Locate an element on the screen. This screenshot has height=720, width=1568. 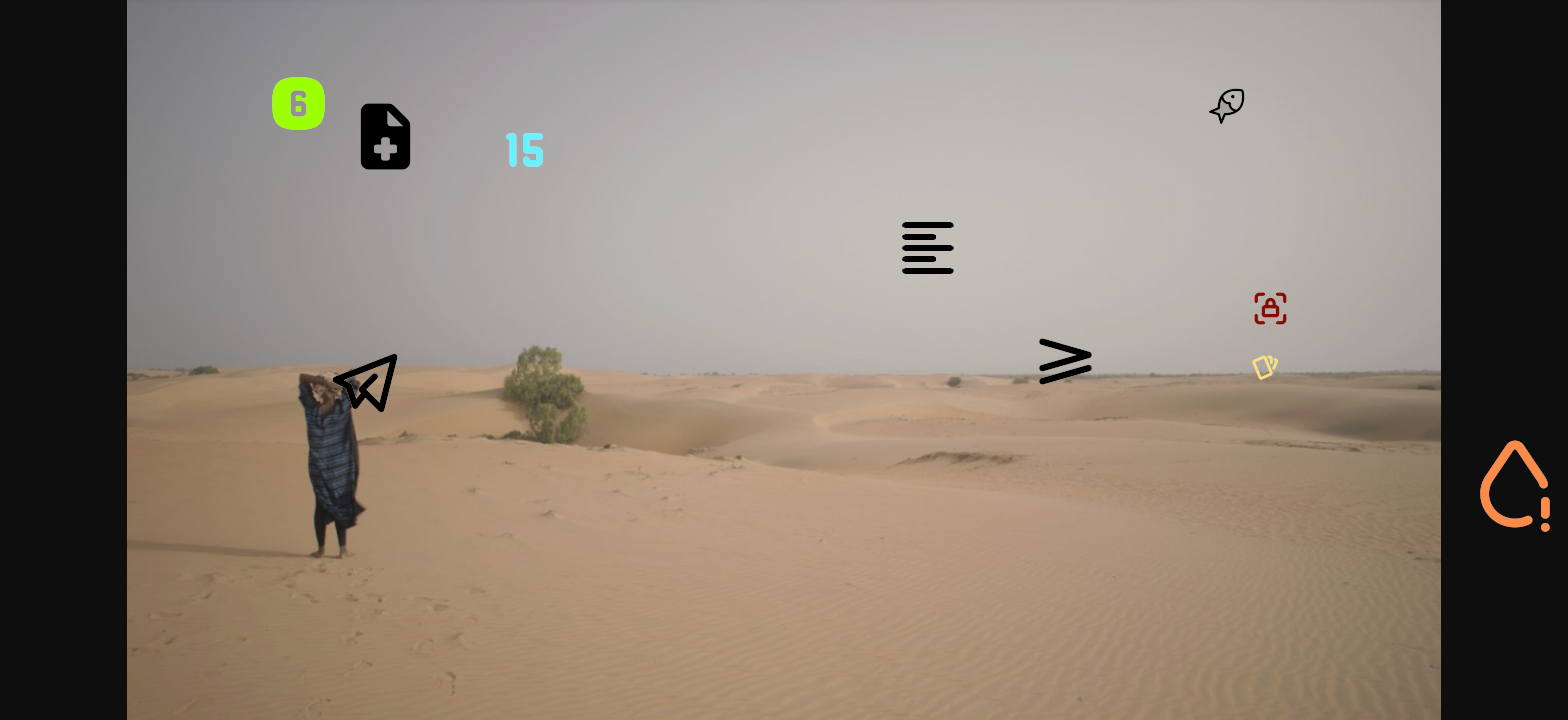
access secure or locked content is located at coordinates (1270, 308).